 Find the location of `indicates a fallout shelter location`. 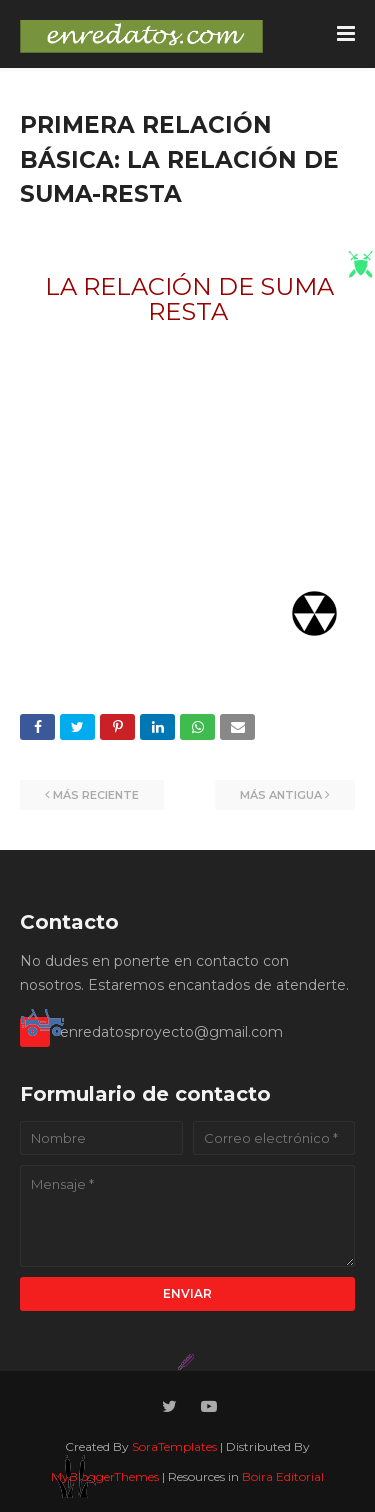

indicates a fallout shelter location is located at coordinates (314, 613).